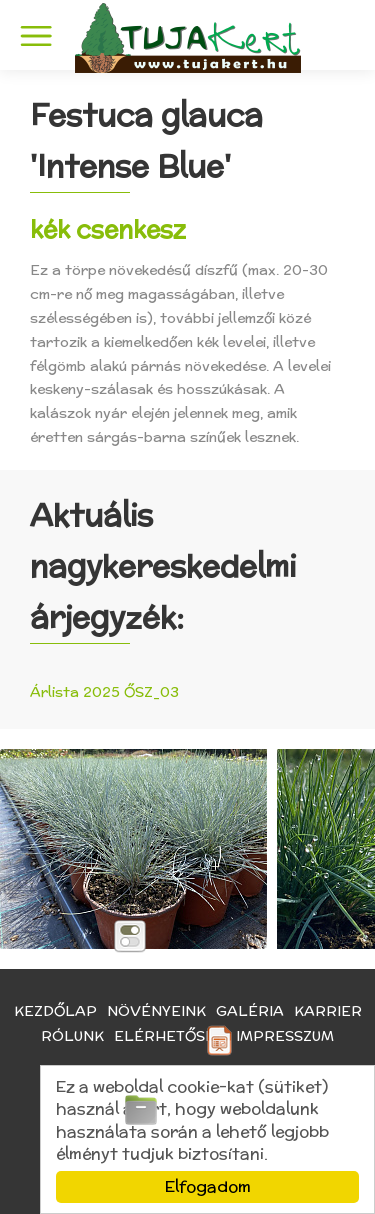 This screenshot has height=1214, width=375. What do you see at coordinates (219, 1040) in the screenshot?
I see `open a presentation file` at bounding box center [219, 1040].